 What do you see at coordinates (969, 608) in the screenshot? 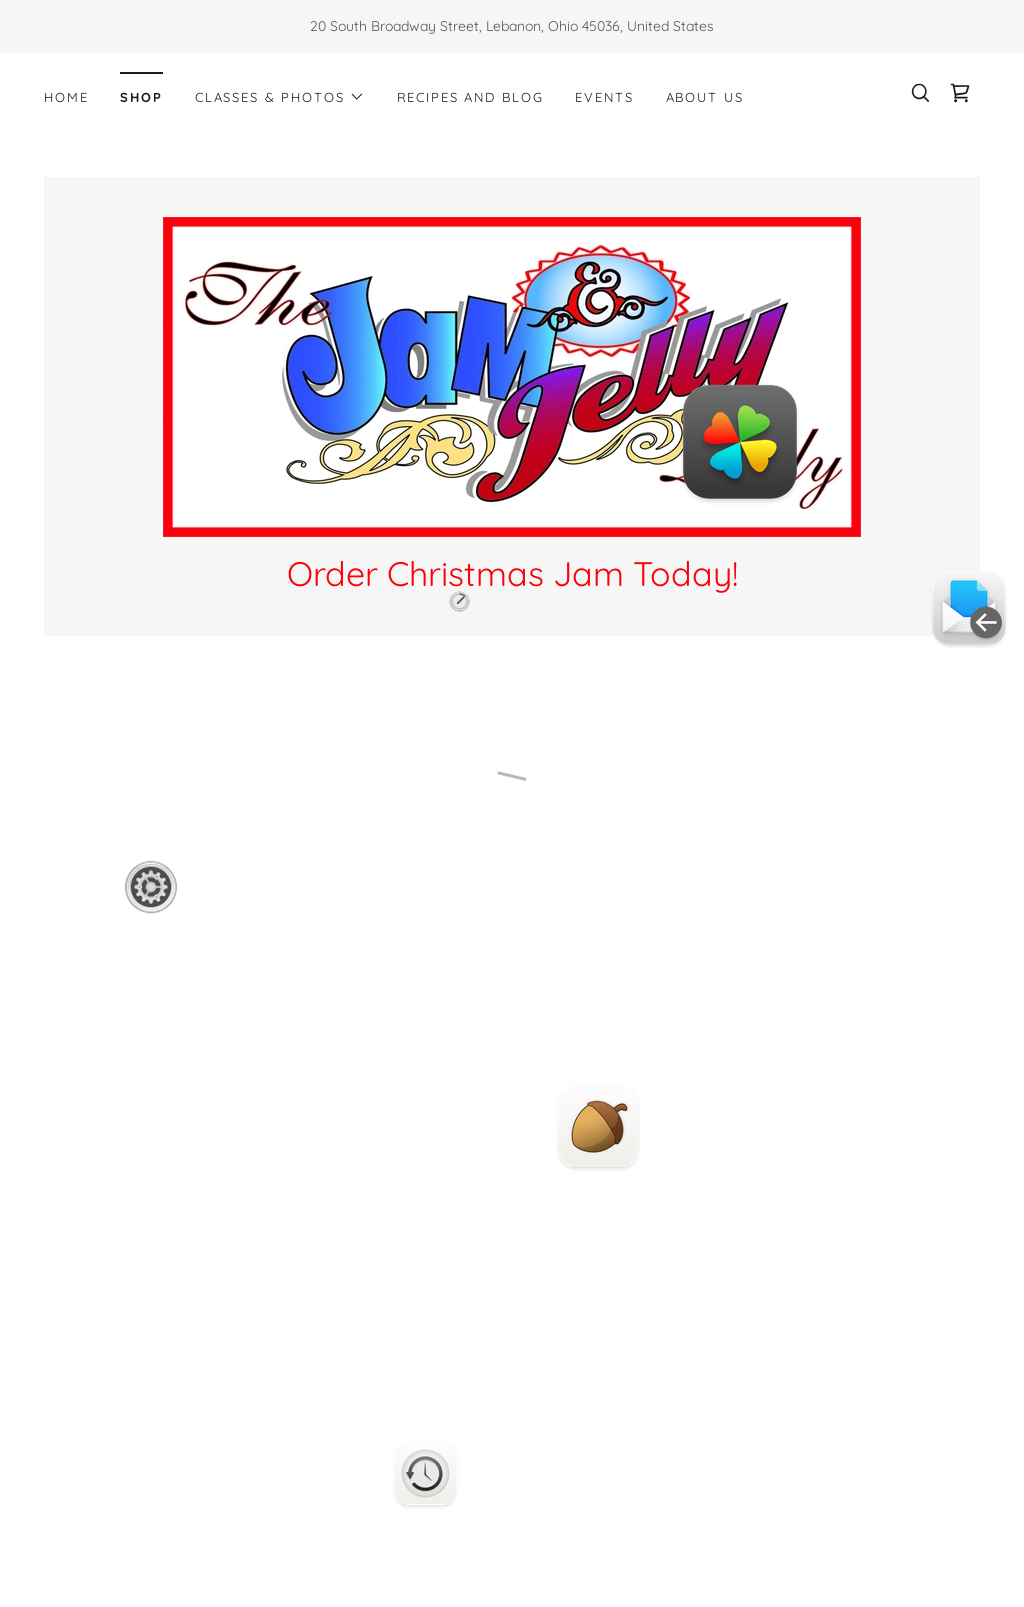
I see `import contacts or data into kontact` at bounding box center [969, 608].